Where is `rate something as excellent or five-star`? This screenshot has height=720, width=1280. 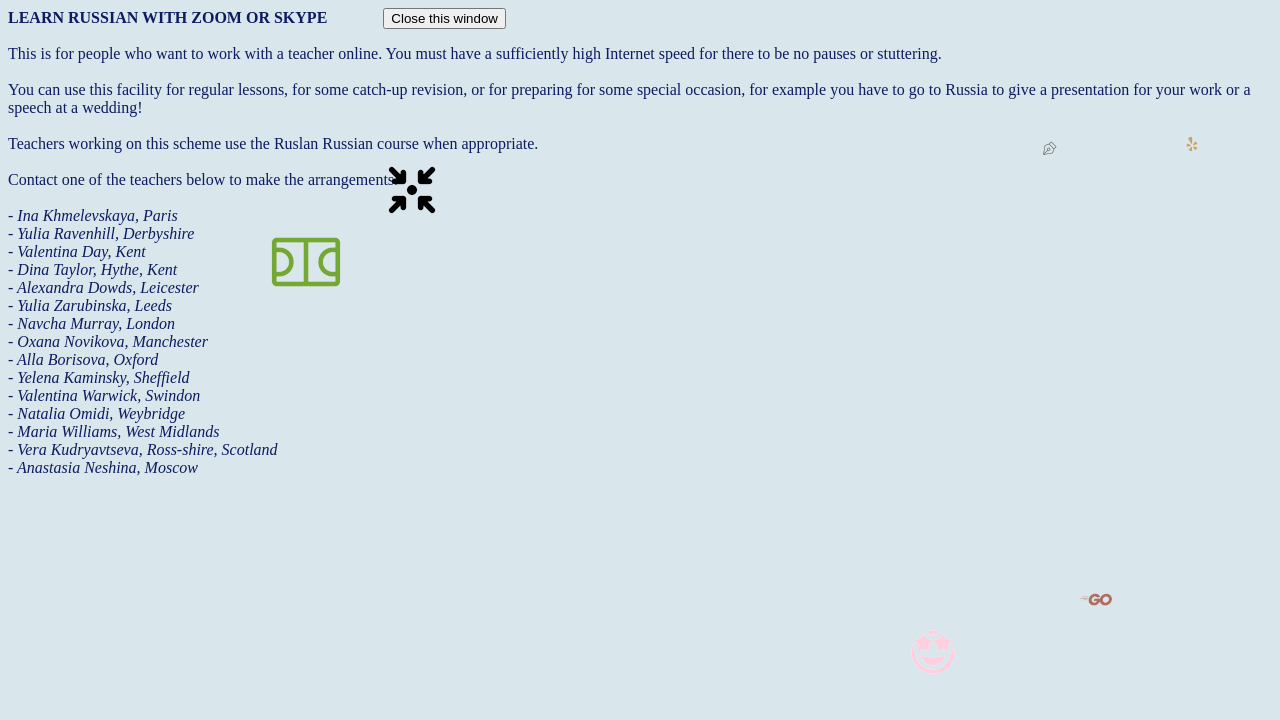
rate something as excellent or five-star is located at coordinates (933, 652).